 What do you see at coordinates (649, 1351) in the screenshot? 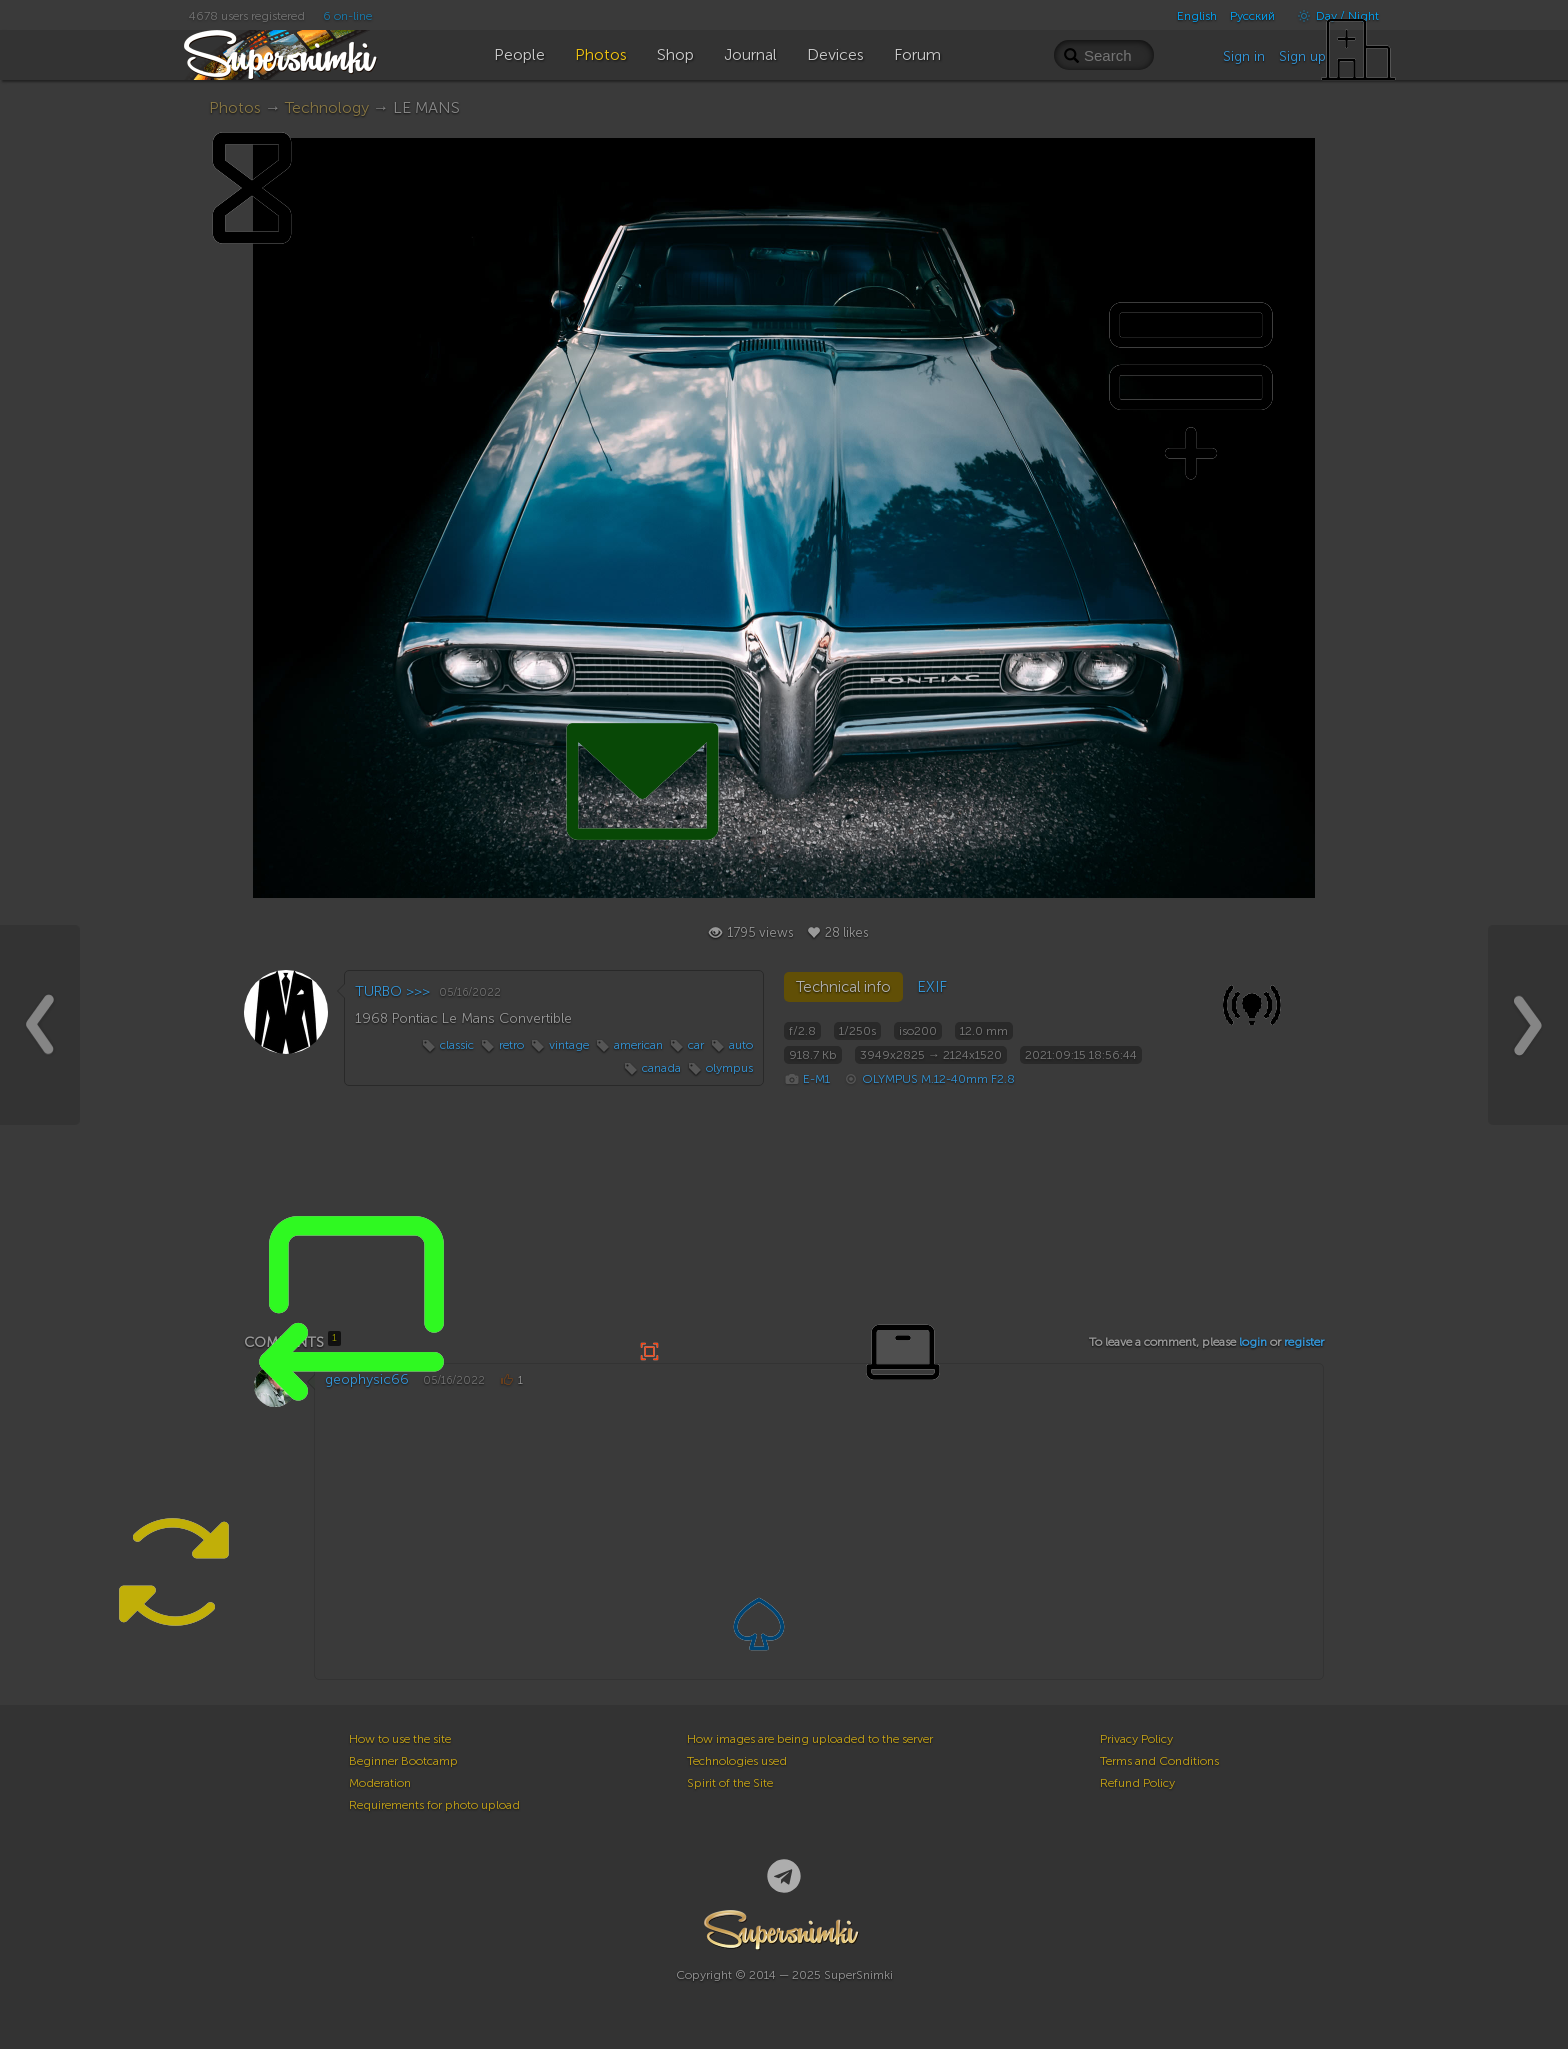
I see `scan a QR code or barcode` at bounding box center [649, 1351].